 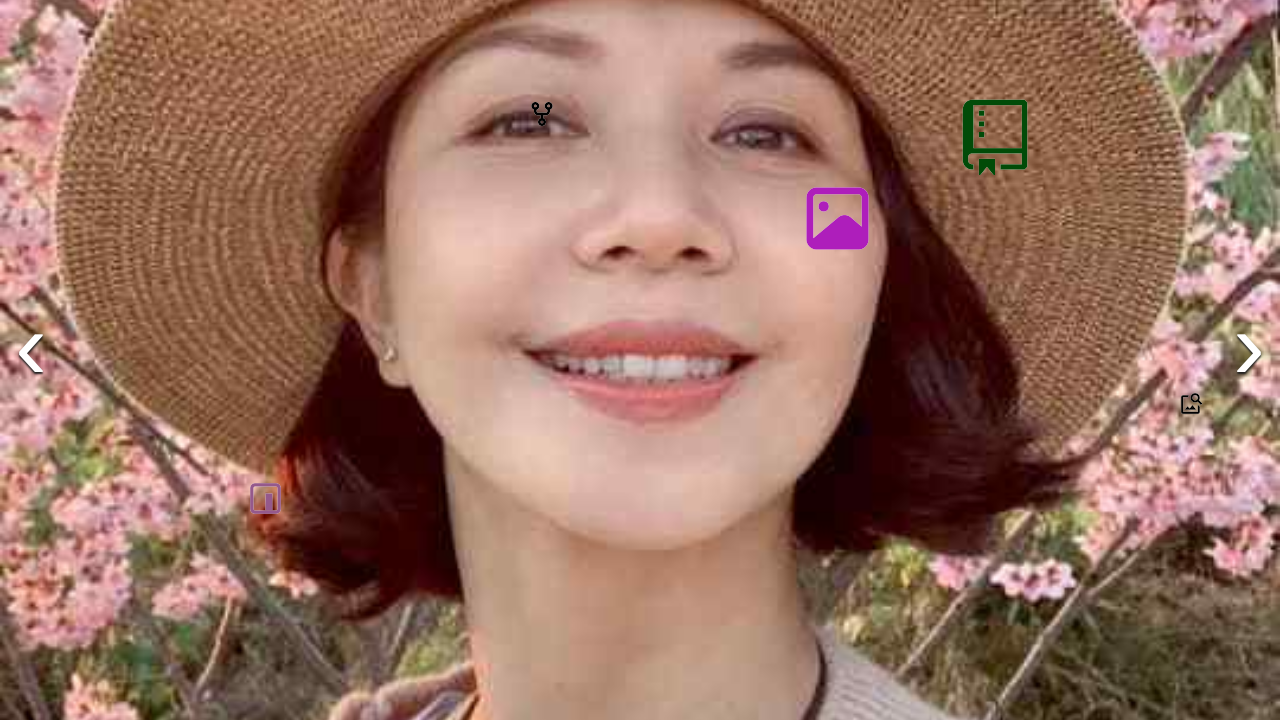 I want to click on npm package manager logo, so click(x=265, y=498).